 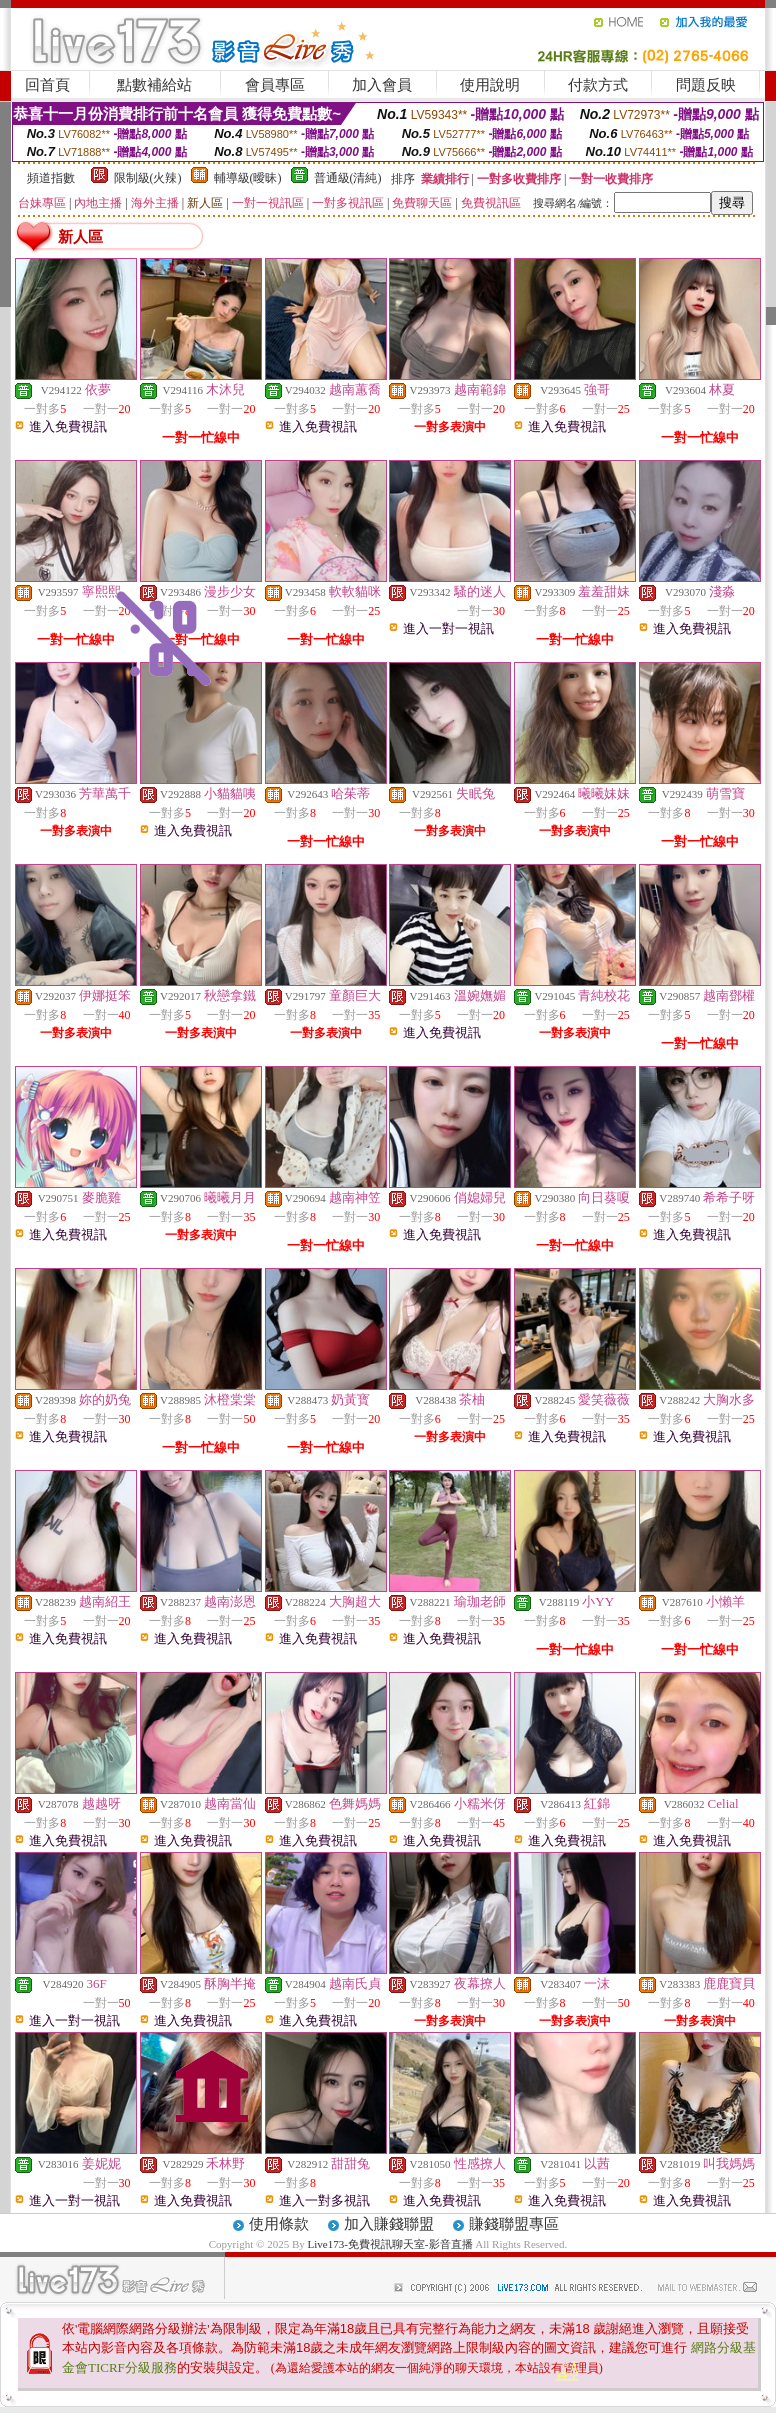 What do you see at coordinates (567, 2372) in the screenshot?
I see `view nearby parks or green spaces` at bounding box center [567, 2372].